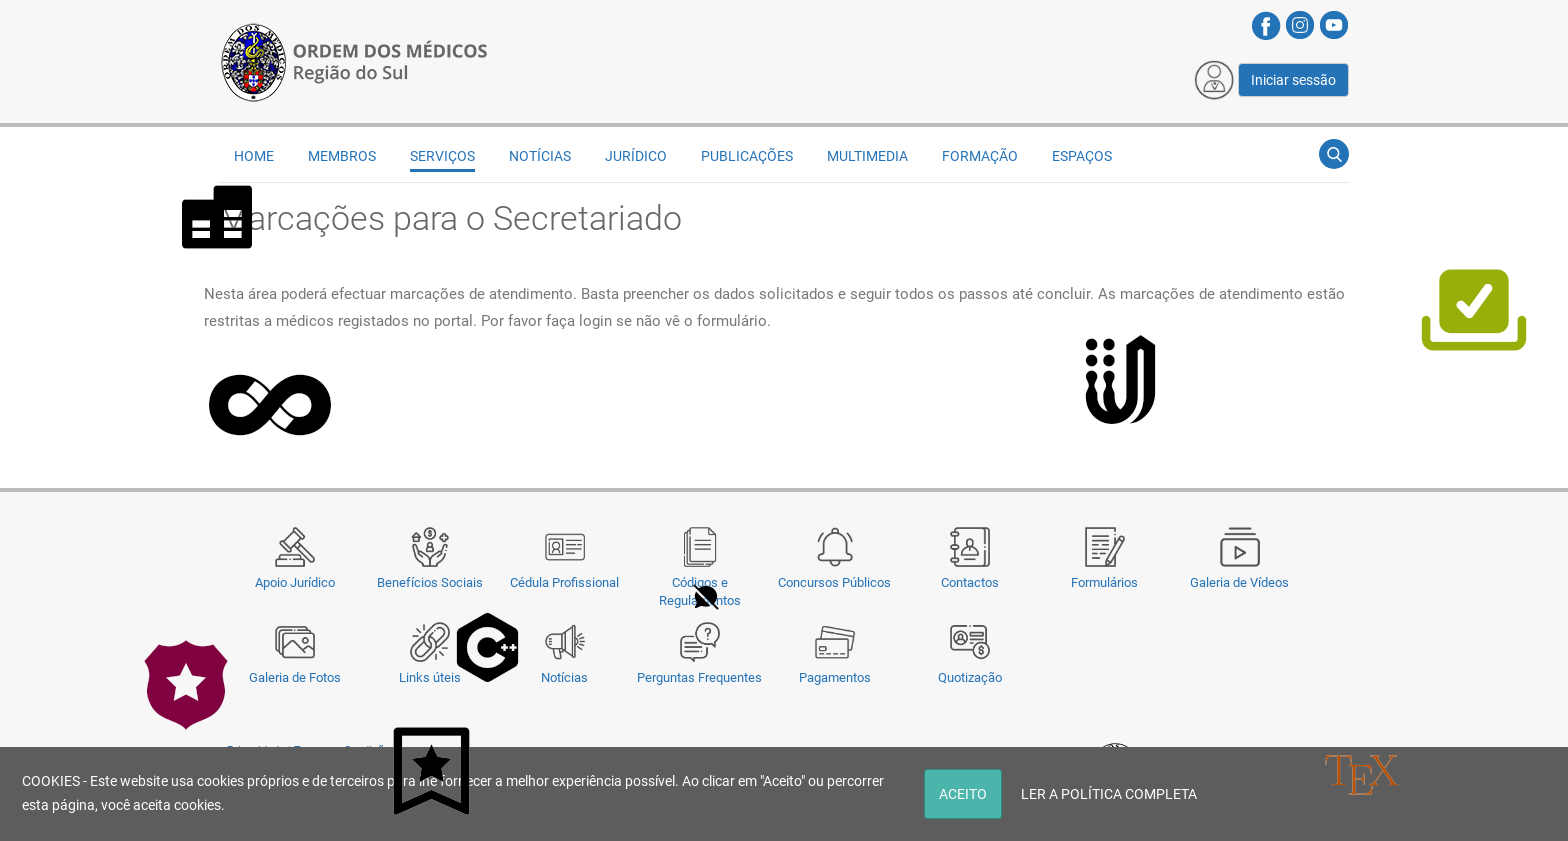  I want to click on access database or data storage, so click(217, 217).